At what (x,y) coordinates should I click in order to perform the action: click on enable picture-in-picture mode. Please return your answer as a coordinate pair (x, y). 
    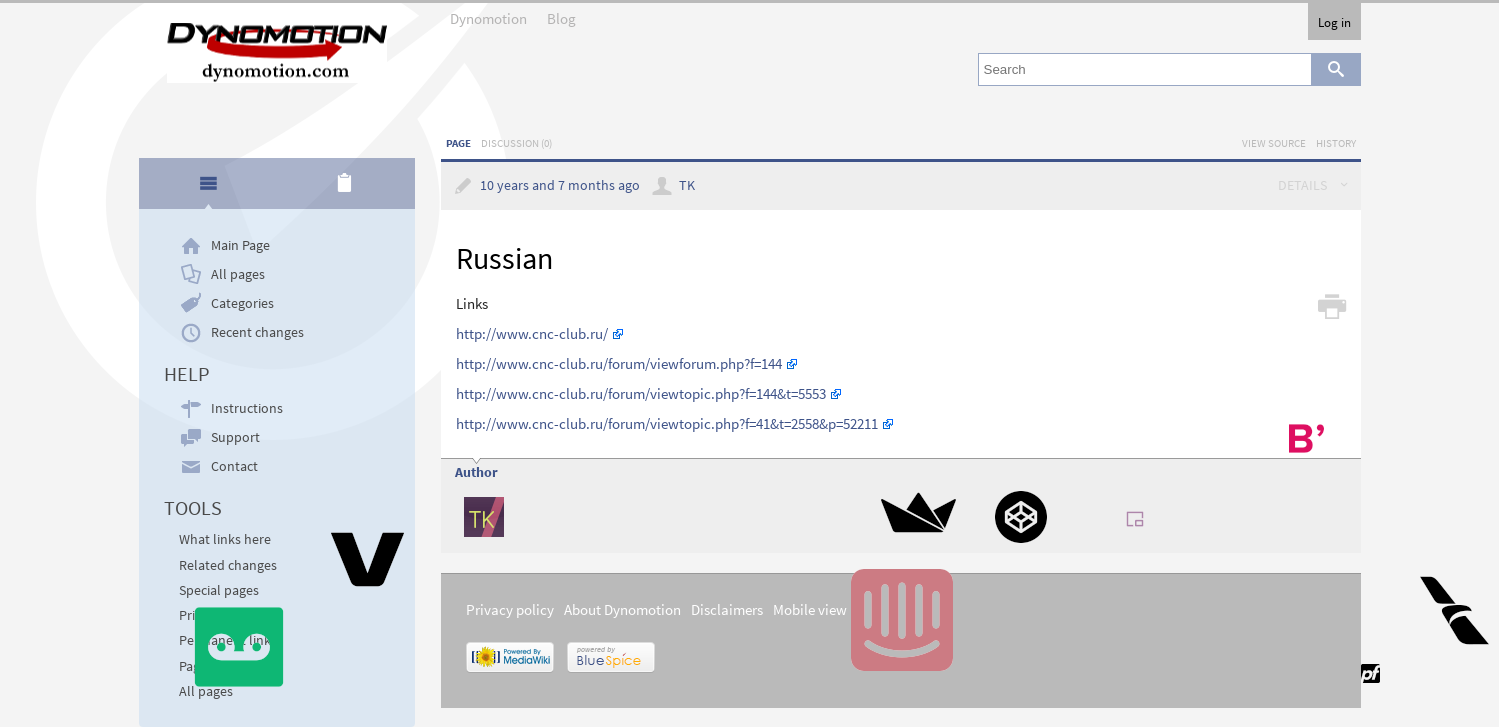
    Looking at the image, I should click on (1135, 519).